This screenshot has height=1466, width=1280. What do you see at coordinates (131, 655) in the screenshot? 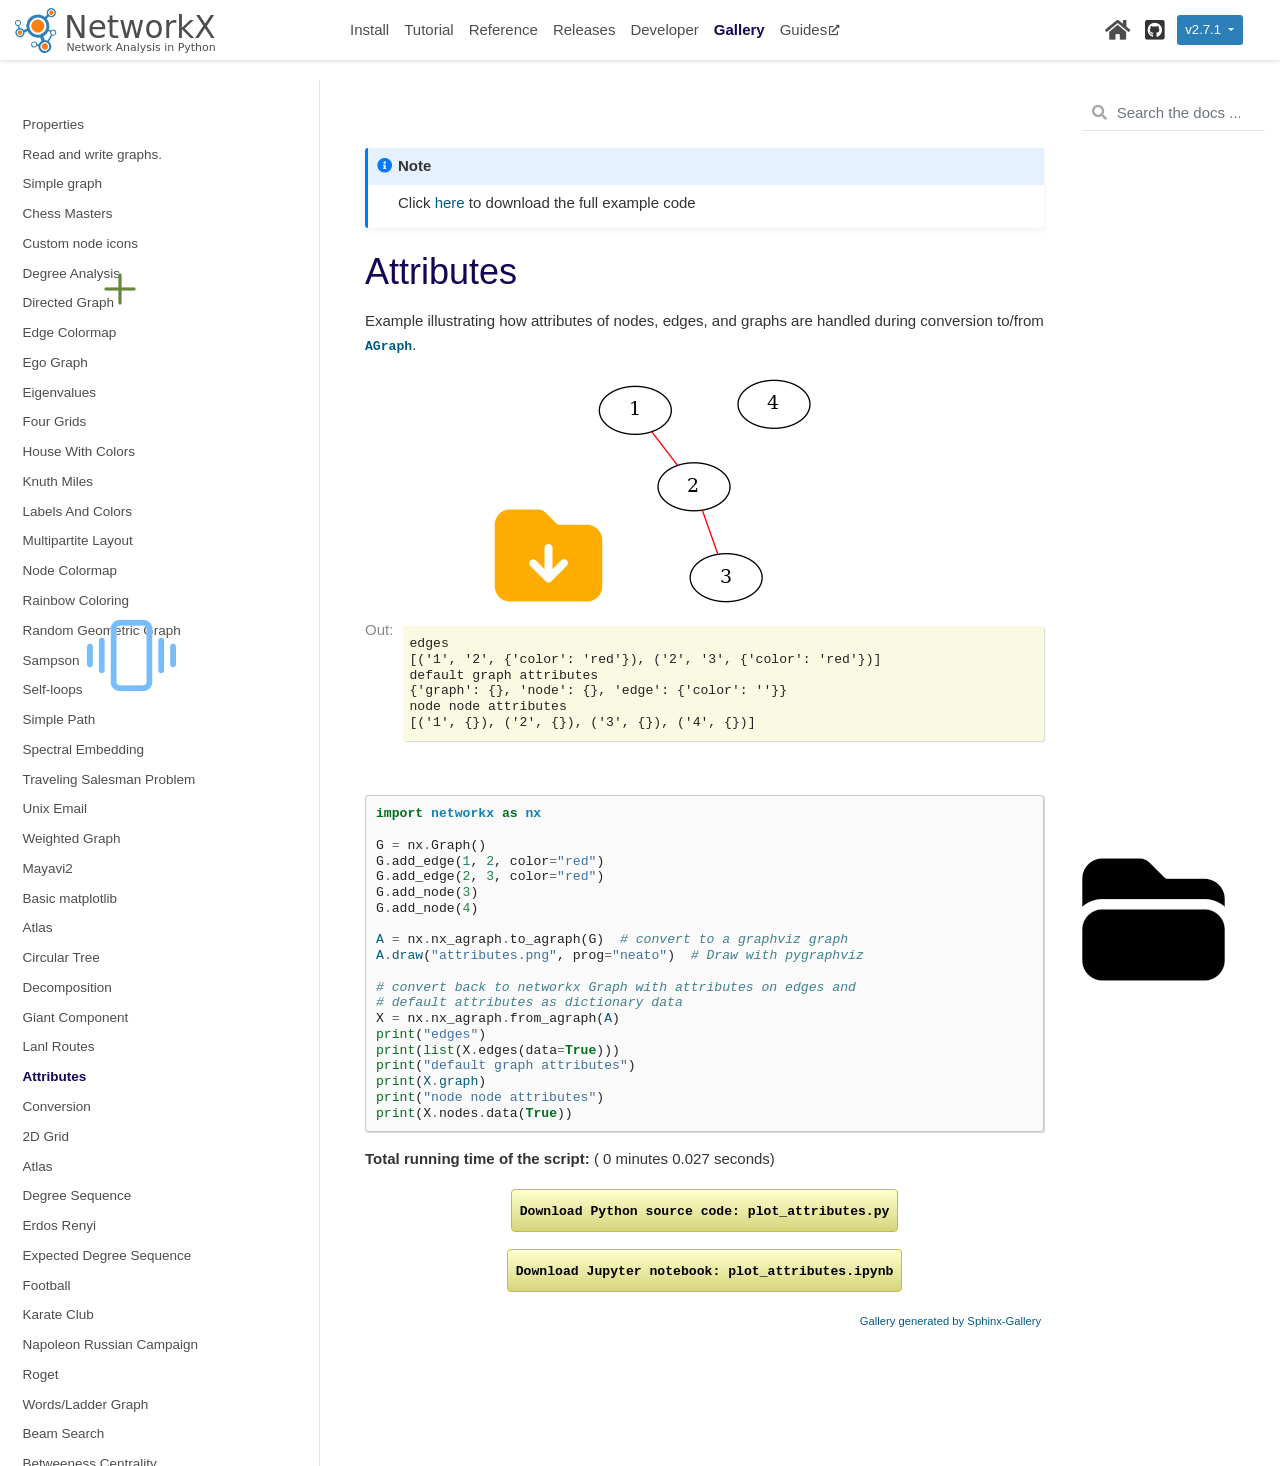
I see `enable vibrate mode on your device` at bounding box center [131, 655].